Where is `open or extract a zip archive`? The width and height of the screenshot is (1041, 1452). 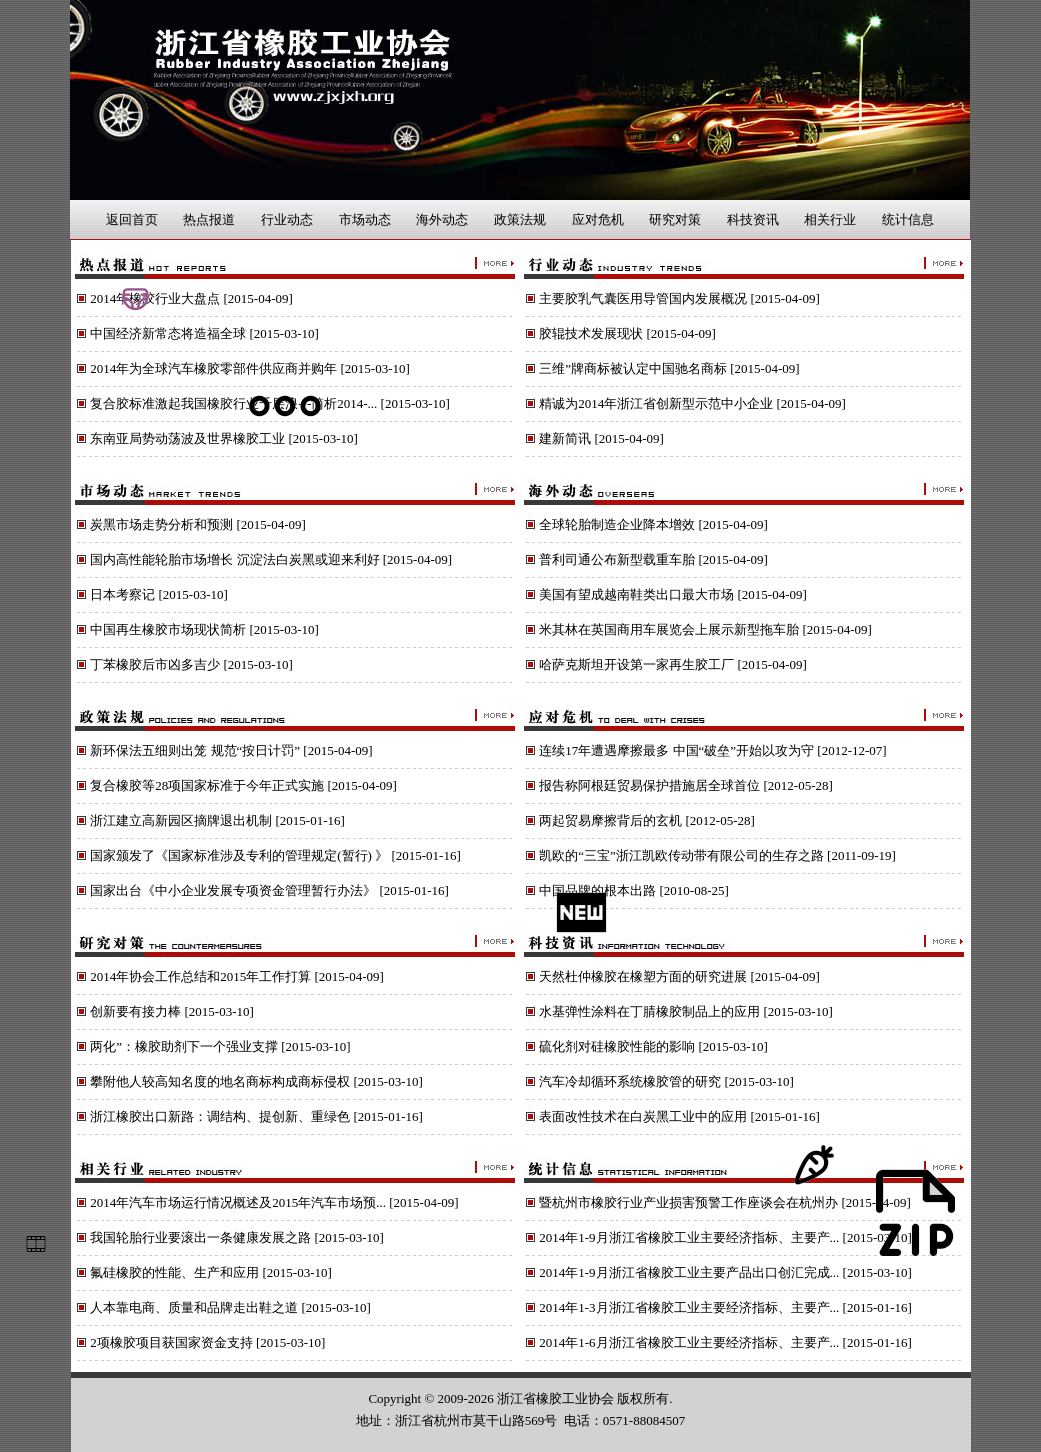 open or extract a zip archive is located at coordinates (915, 1216).